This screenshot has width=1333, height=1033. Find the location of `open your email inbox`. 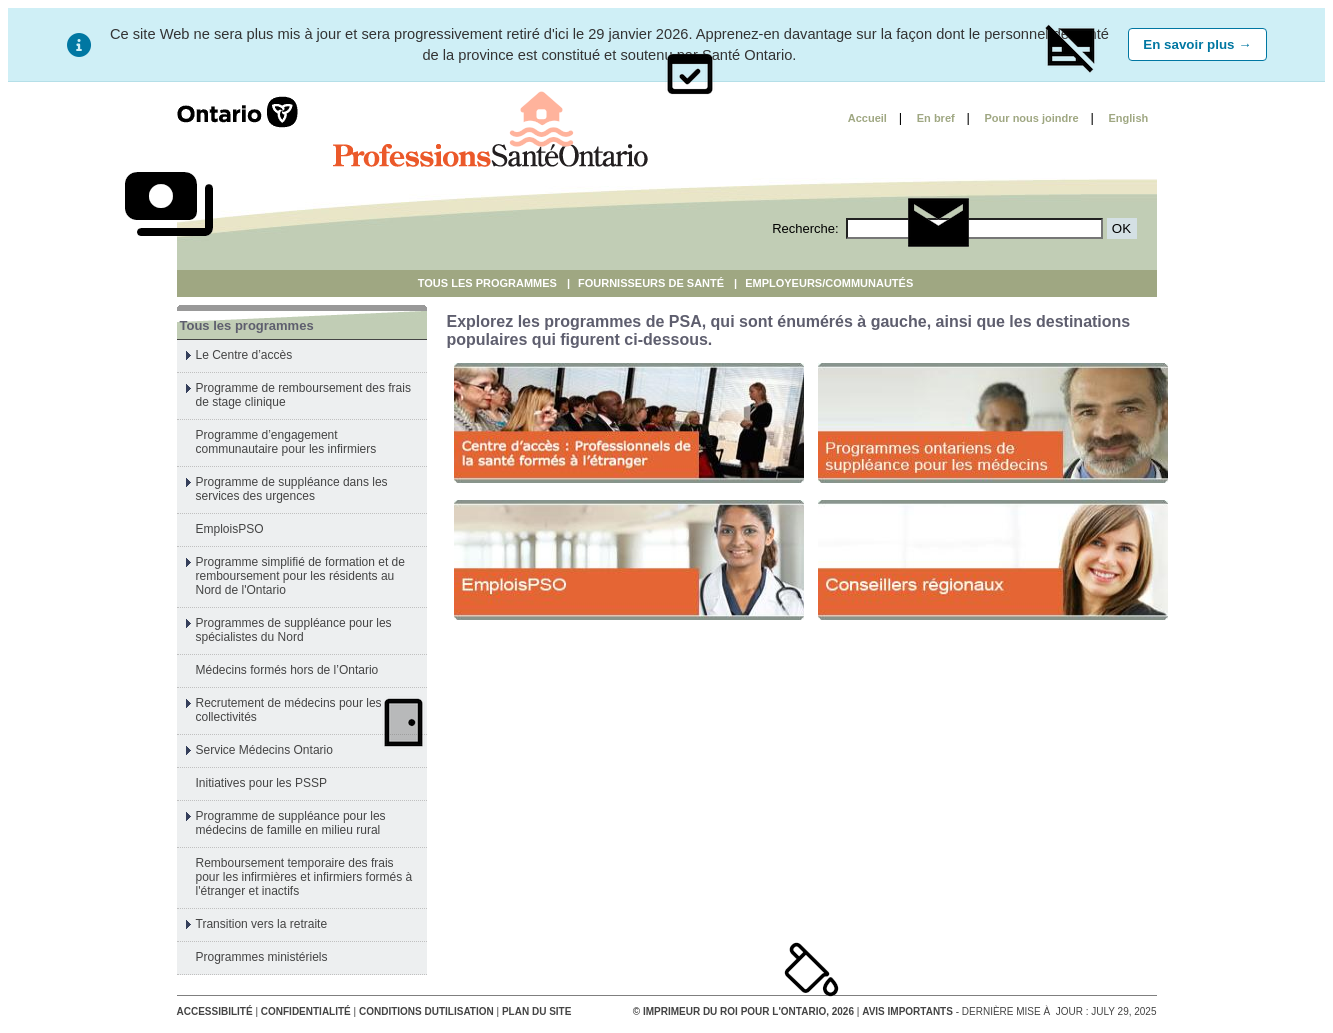

open your email inbox is located at coordinates (938, 222).